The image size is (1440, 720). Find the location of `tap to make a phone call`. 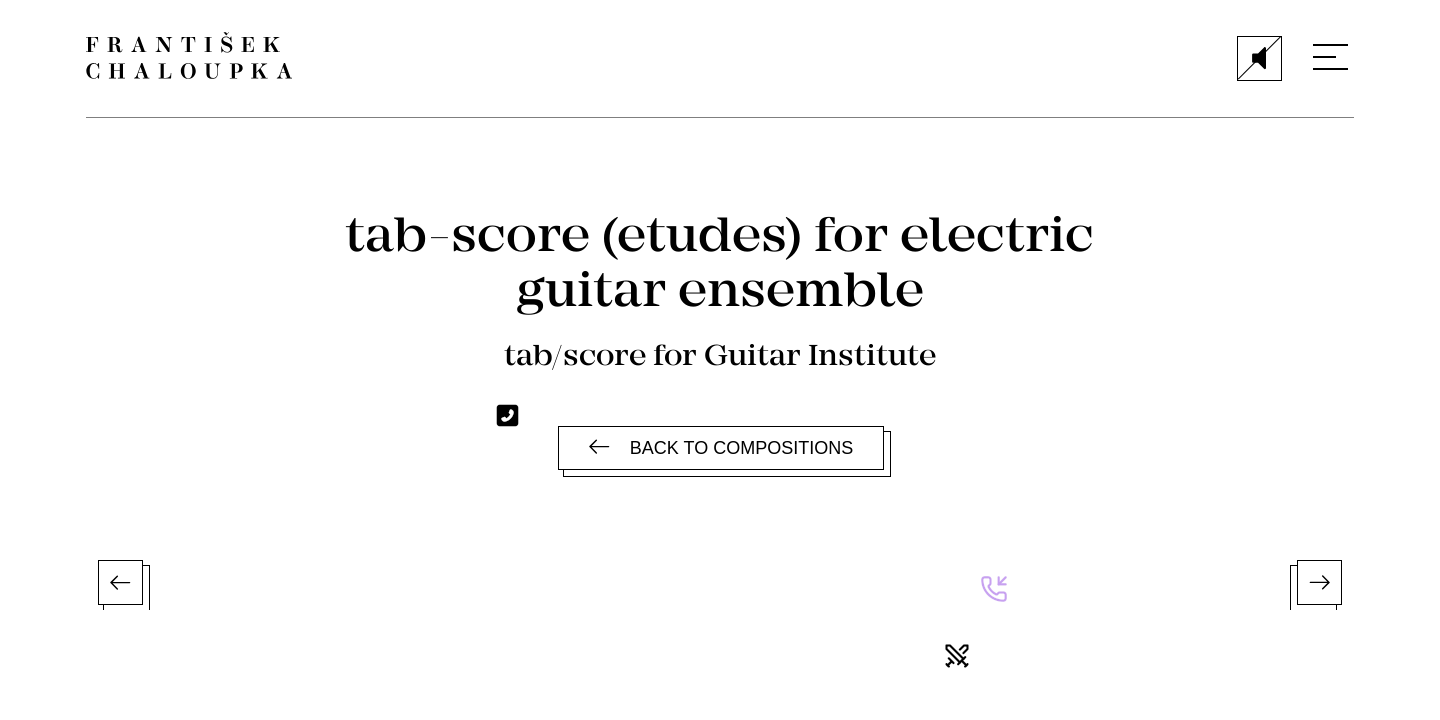

tap to make a phone call is located at coordinates (507, 415).